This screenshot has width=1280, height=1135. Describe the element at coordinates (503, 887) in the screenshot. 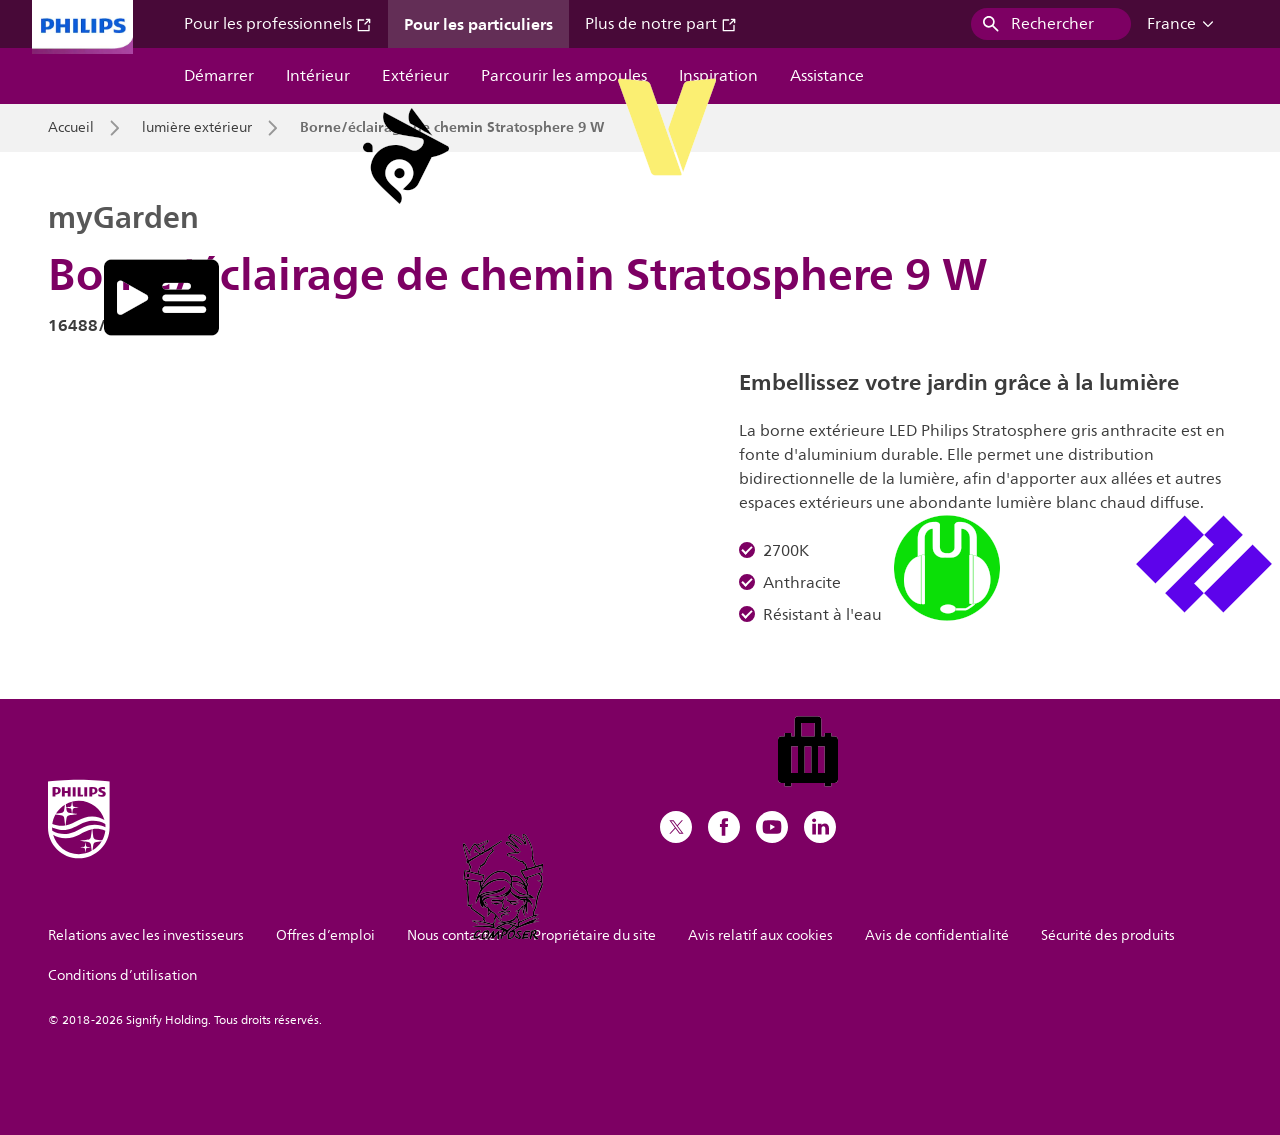

I see `visit the Composer website or documentation` at that location.